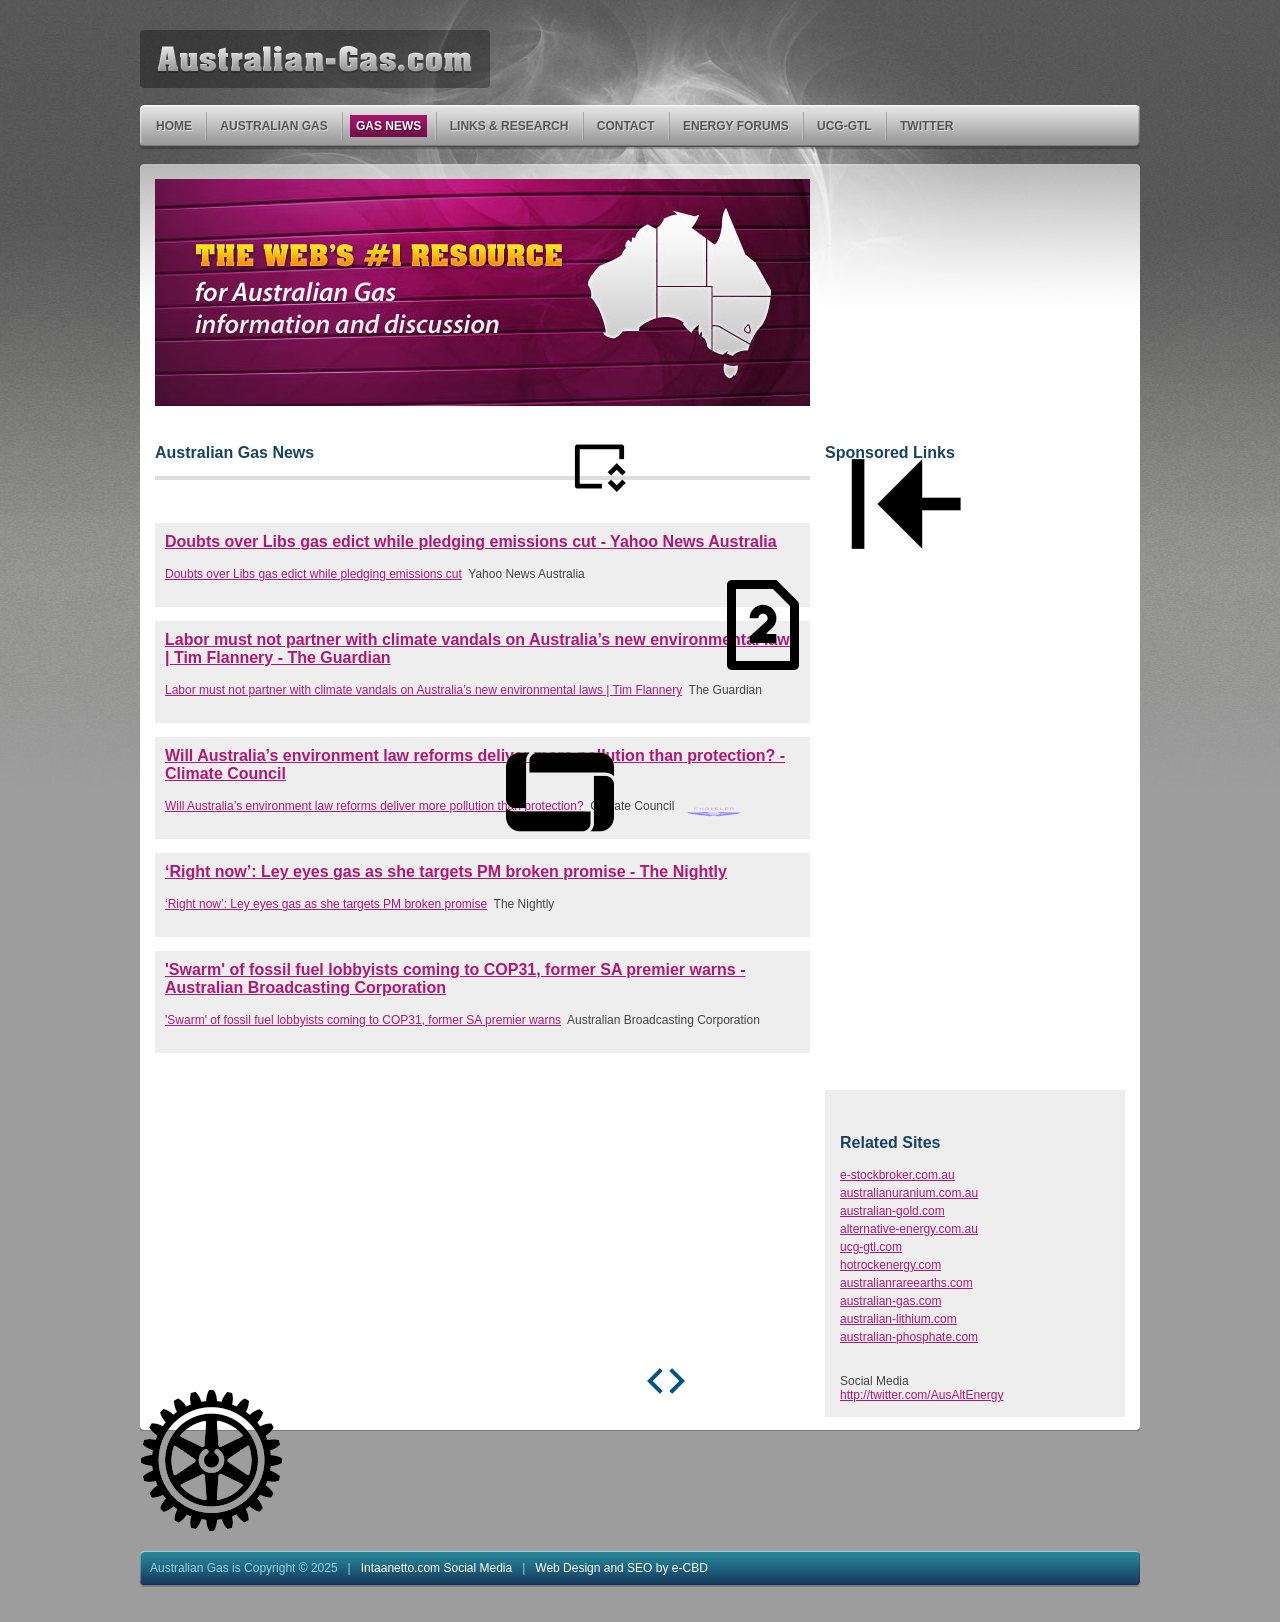  What do you see at coordinates (599, 466) in the screenshot?
I see `open a dropdown menu to select from options` at bounding box center [599, 466].